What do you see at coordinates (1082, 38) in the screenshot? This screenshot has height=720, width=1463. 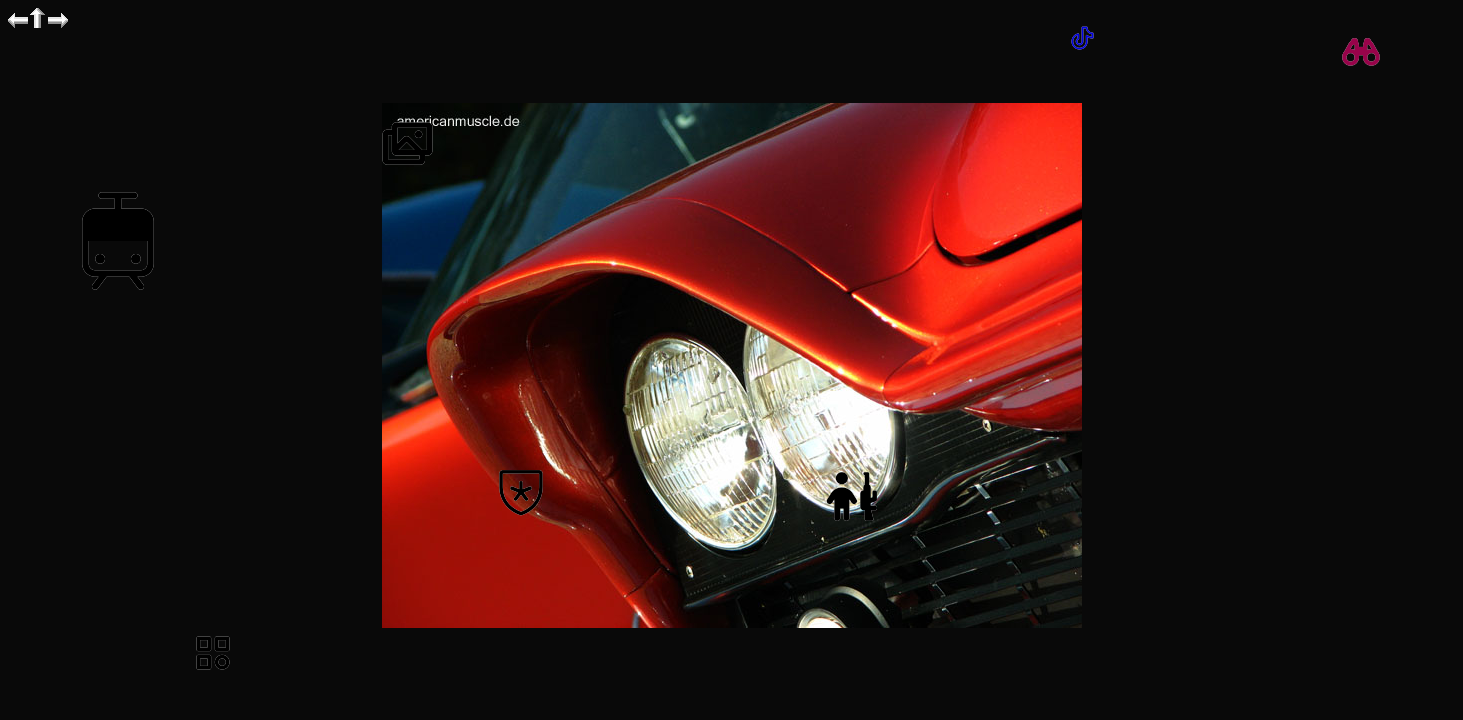 I see `open TikTok app` at bounding box center [1082, 38].